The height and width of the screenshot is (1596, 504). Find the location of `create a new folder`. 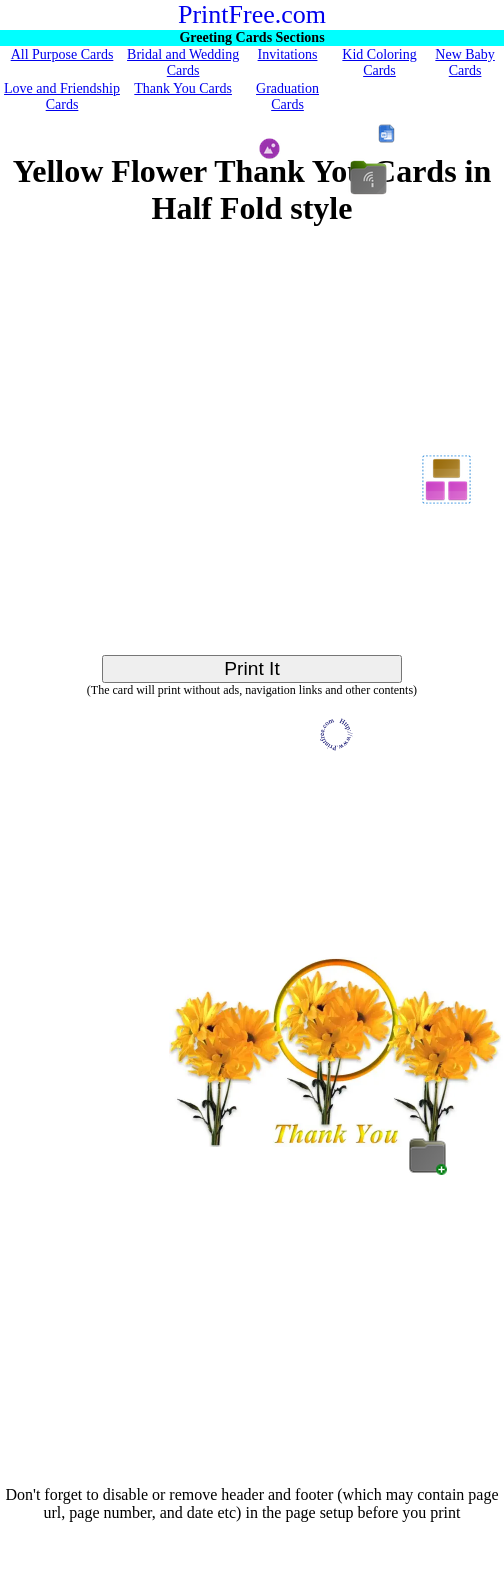

create a new folder is located at coordinates (427, 1155).